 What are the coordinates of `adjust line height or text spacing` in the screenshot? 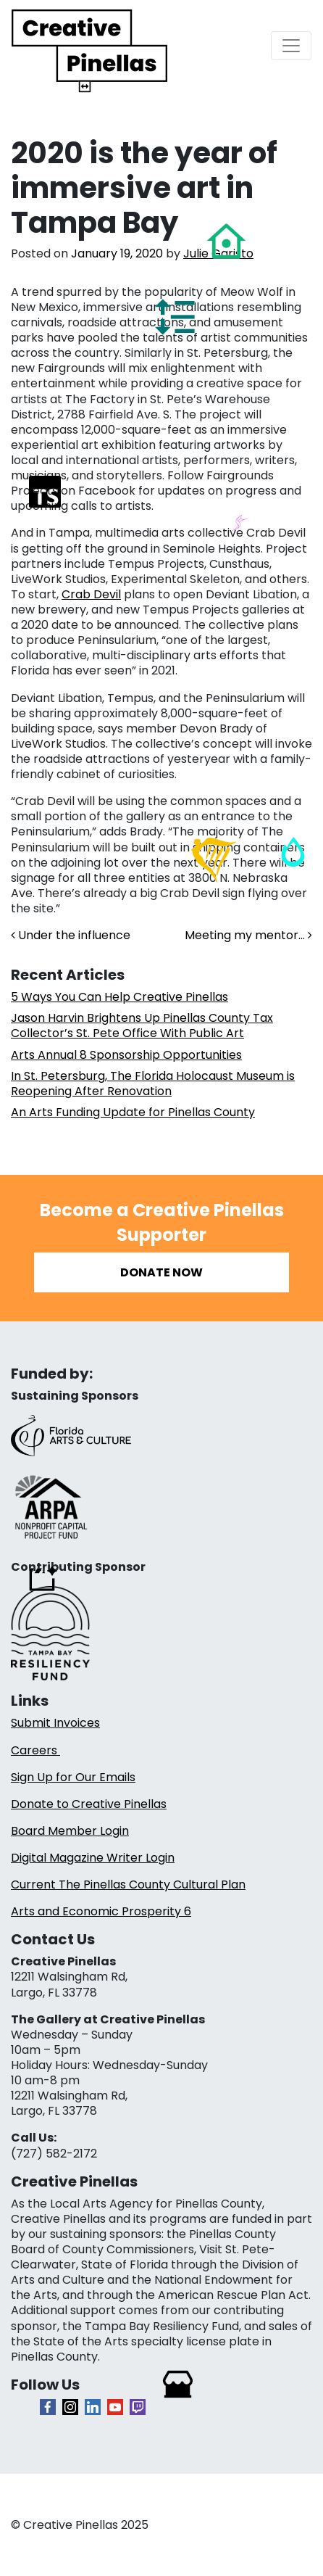 It's located at (177, 317).